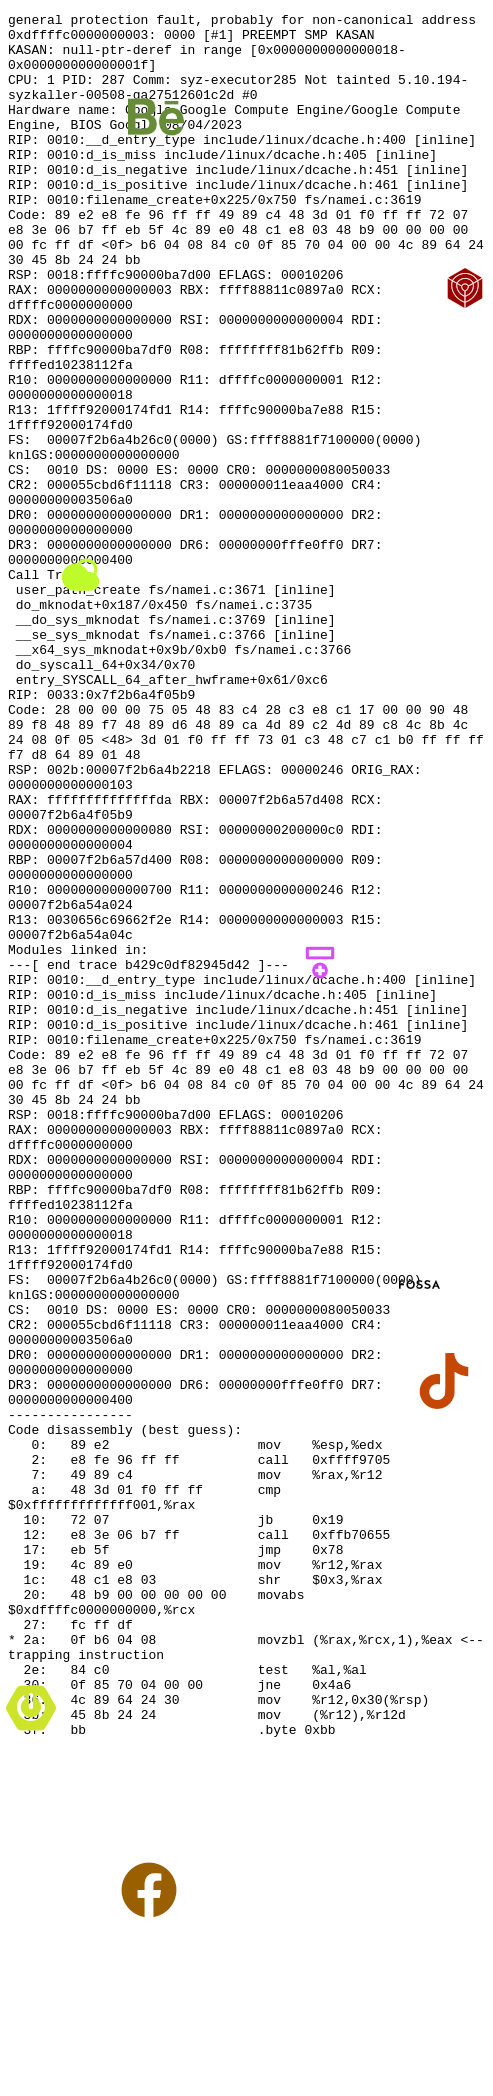 The height and width of the screenshot is (2096, 493). Describe the element at coordinates (320, 961) in the screenshot. I see `insert a new row below the current selection` at that location.